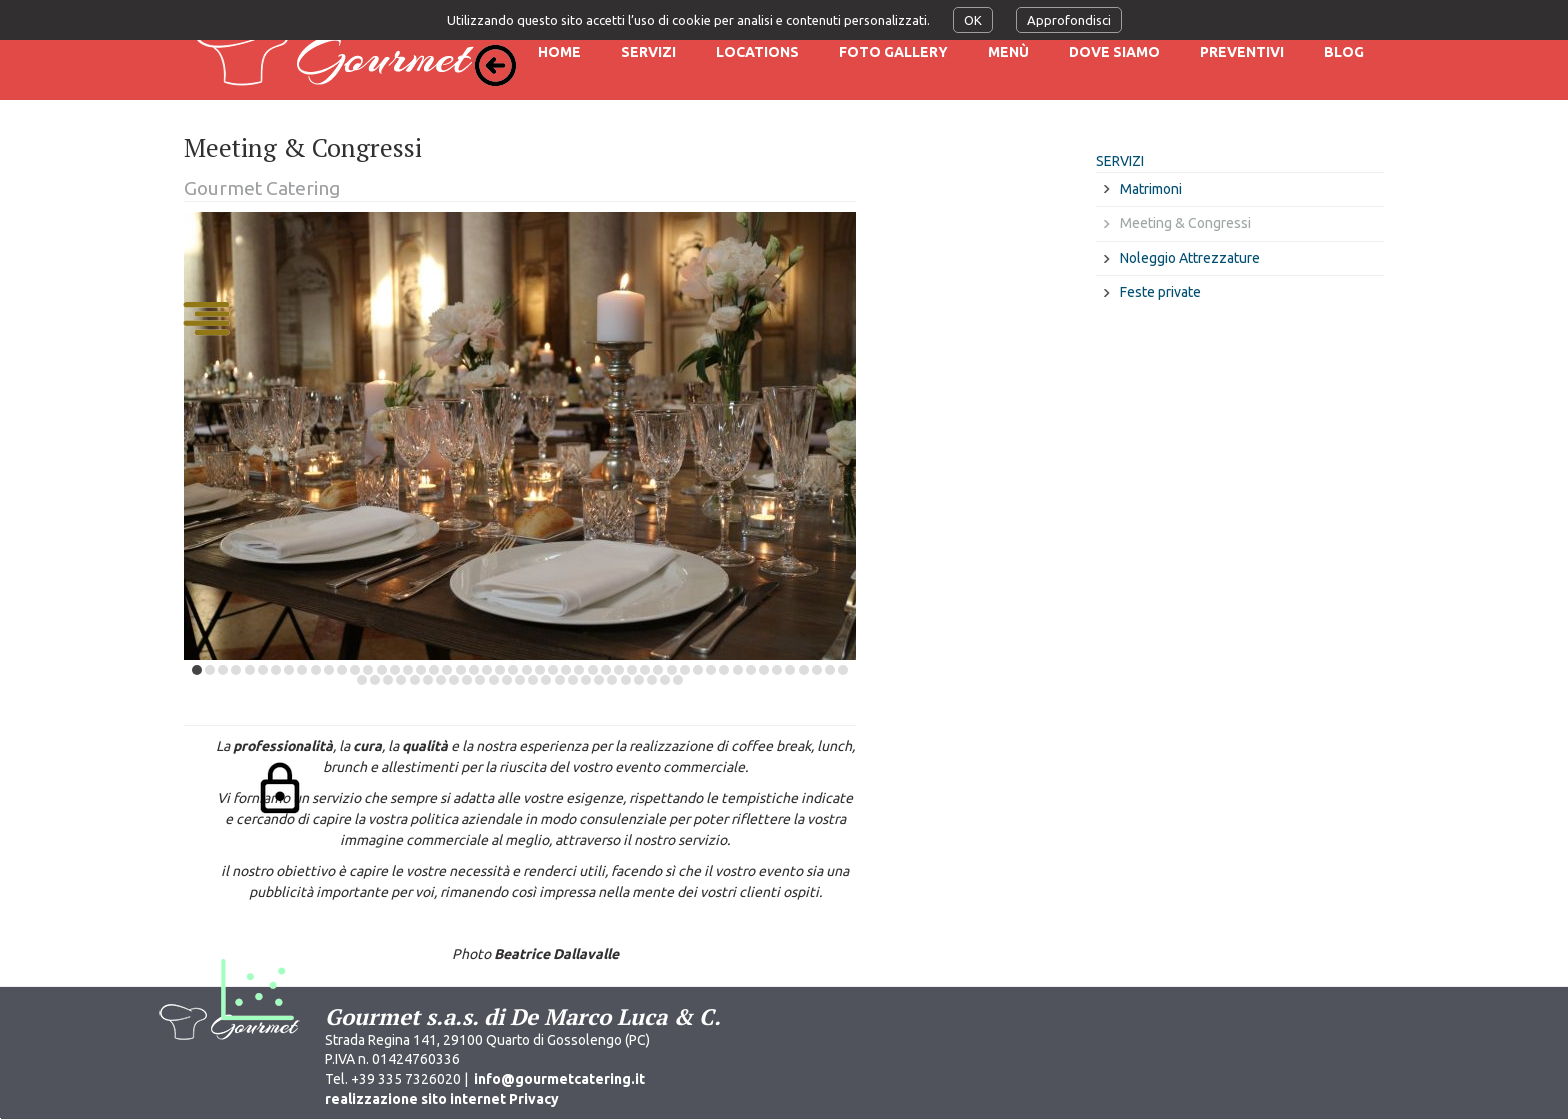  I want to click on indicates a locked or secured item, so click(280, 789).